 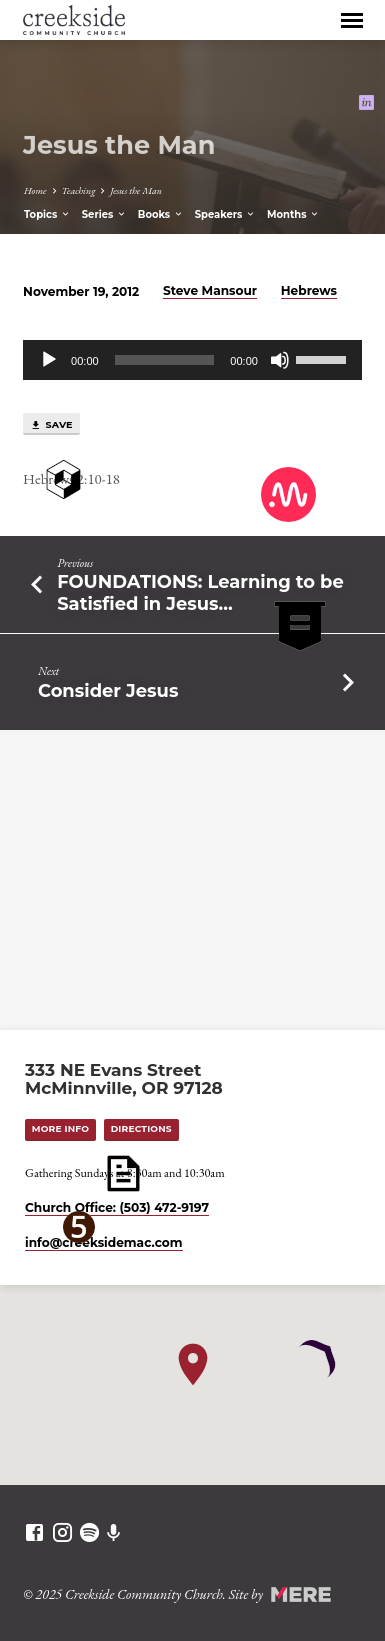 What do you see at coordinates (317, 1359) in the screenshot?
I see `Air India airline app or website` at bounding box center [317, 1359].